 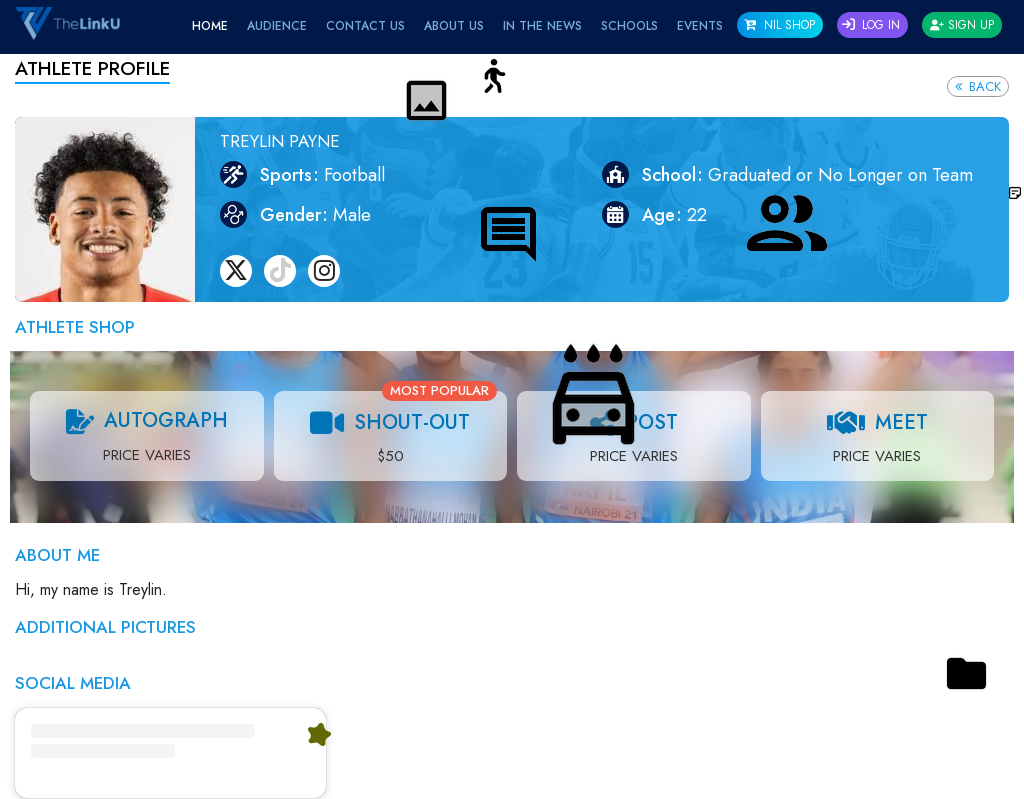 I want to click on add a comment or note, so click(x=508, y=234).